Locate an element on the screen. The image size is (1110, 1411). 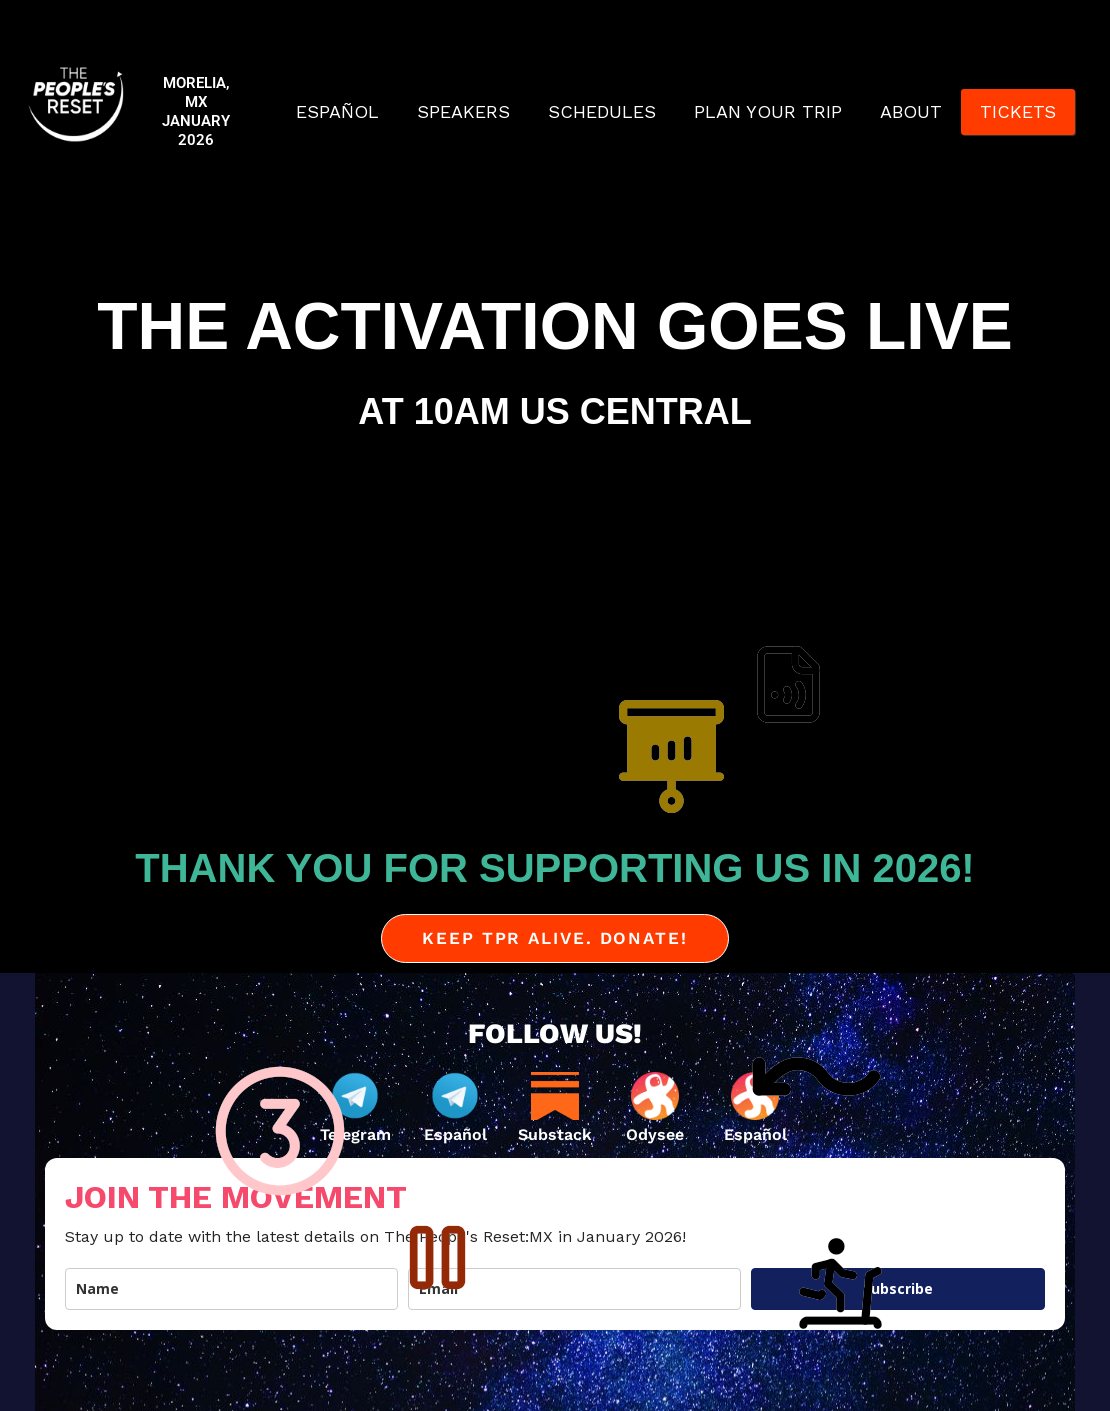
pause media playback is located at coordinates (437, 1257).